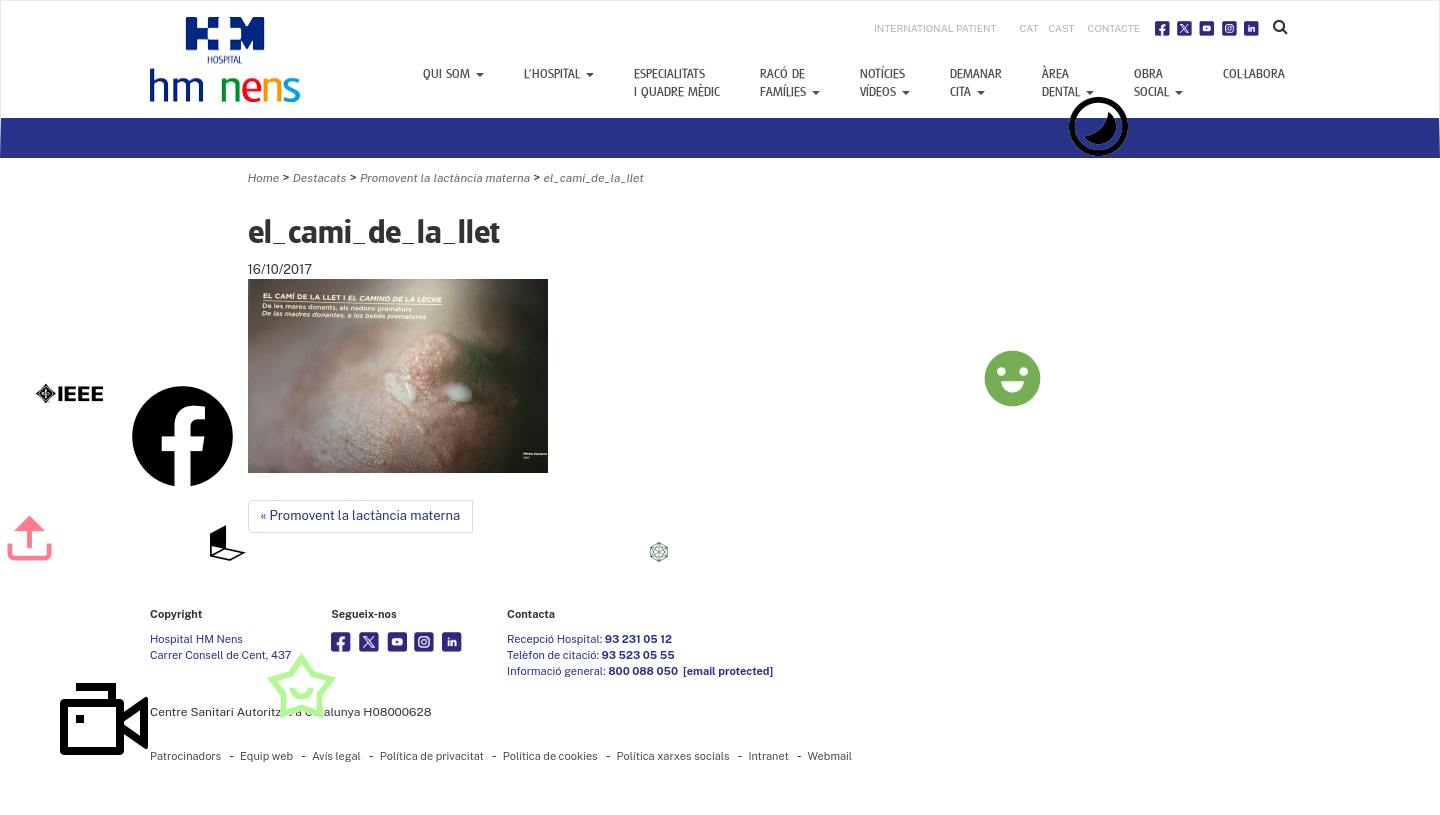 The width and height of the screenshot is (1440, 815). Describe the element at coordinates (301, 687) in the screenshot. I see `mark as favorite with positive feedback` at that location.